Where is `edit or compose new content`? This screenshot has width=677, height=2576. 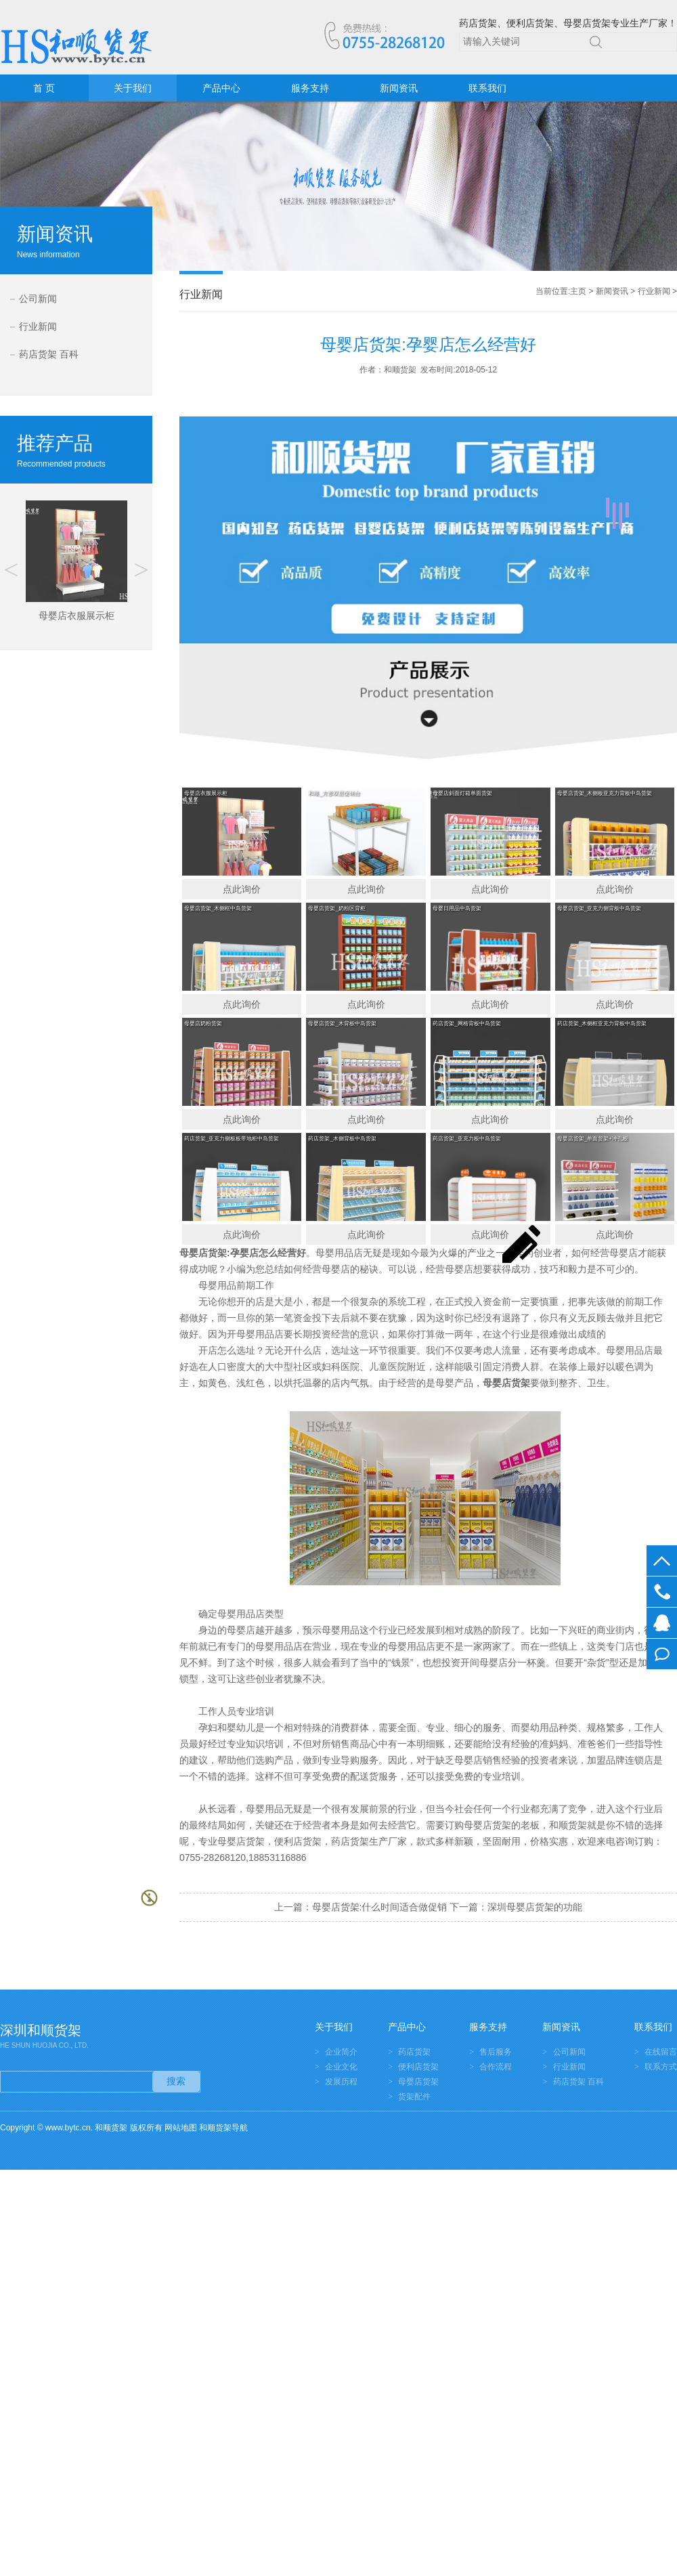
edit or compose new content is located at coordinates (521, 1245).